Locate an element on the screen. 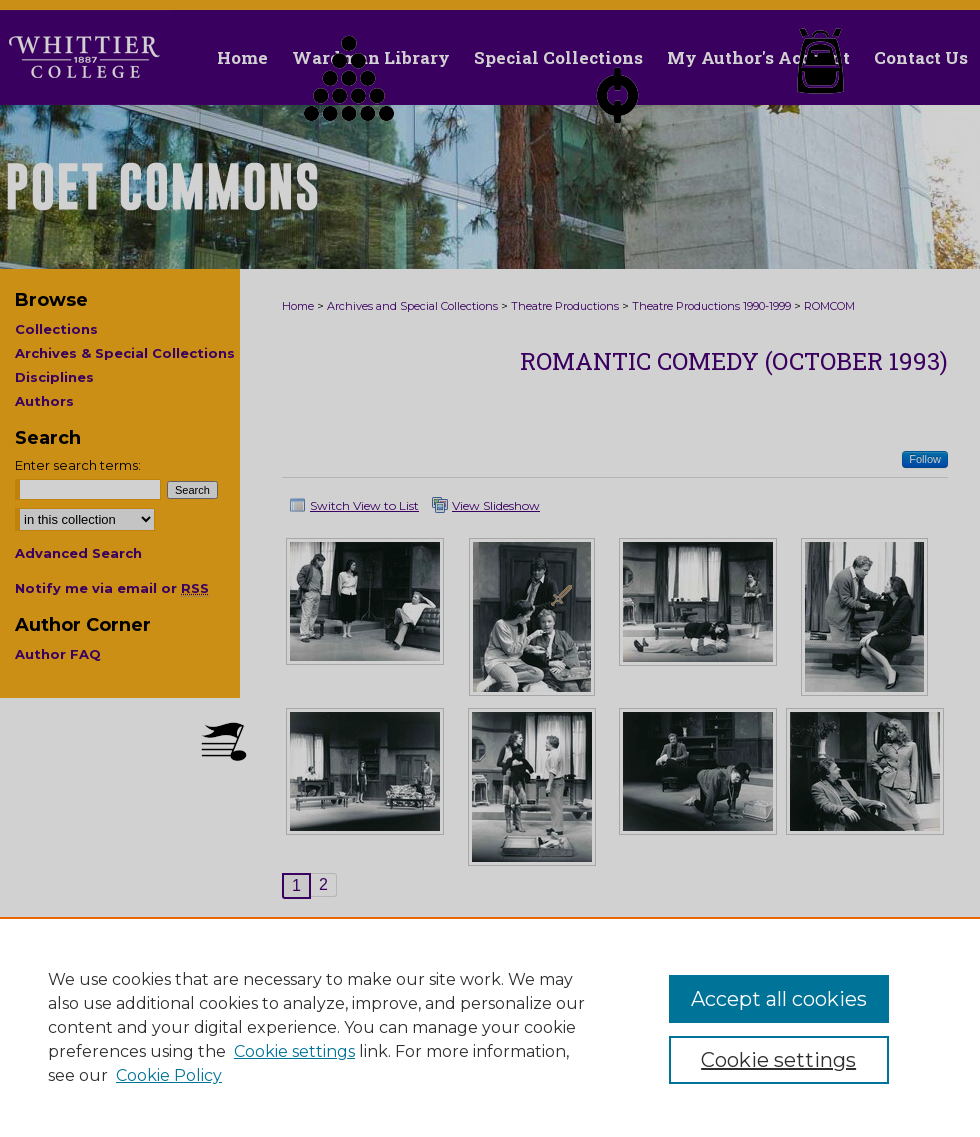 Image resolution: width=980 pixels, height=1137 pixels. select laser gun weapon in game is located at coordinates (617, 95).